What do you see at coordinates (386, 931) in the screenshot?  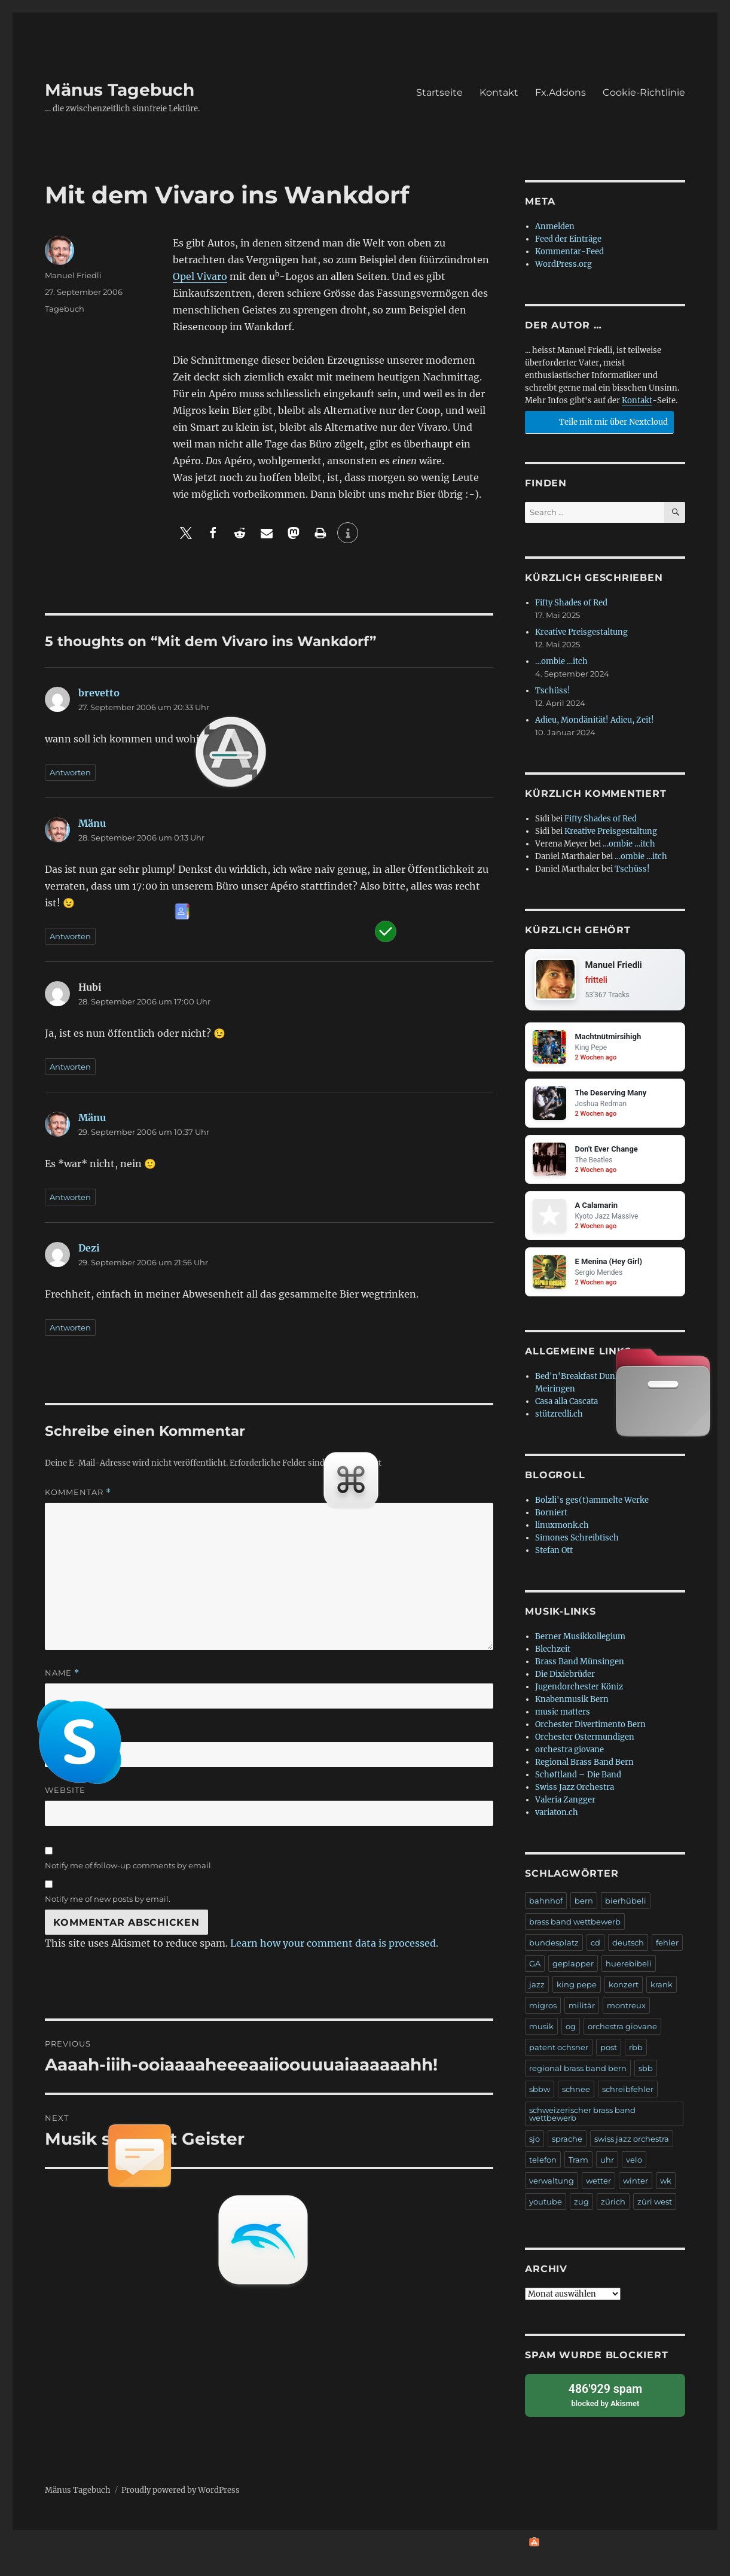 I see `indicates file has been successfully synced and shared` at bounding box center [386, 931].